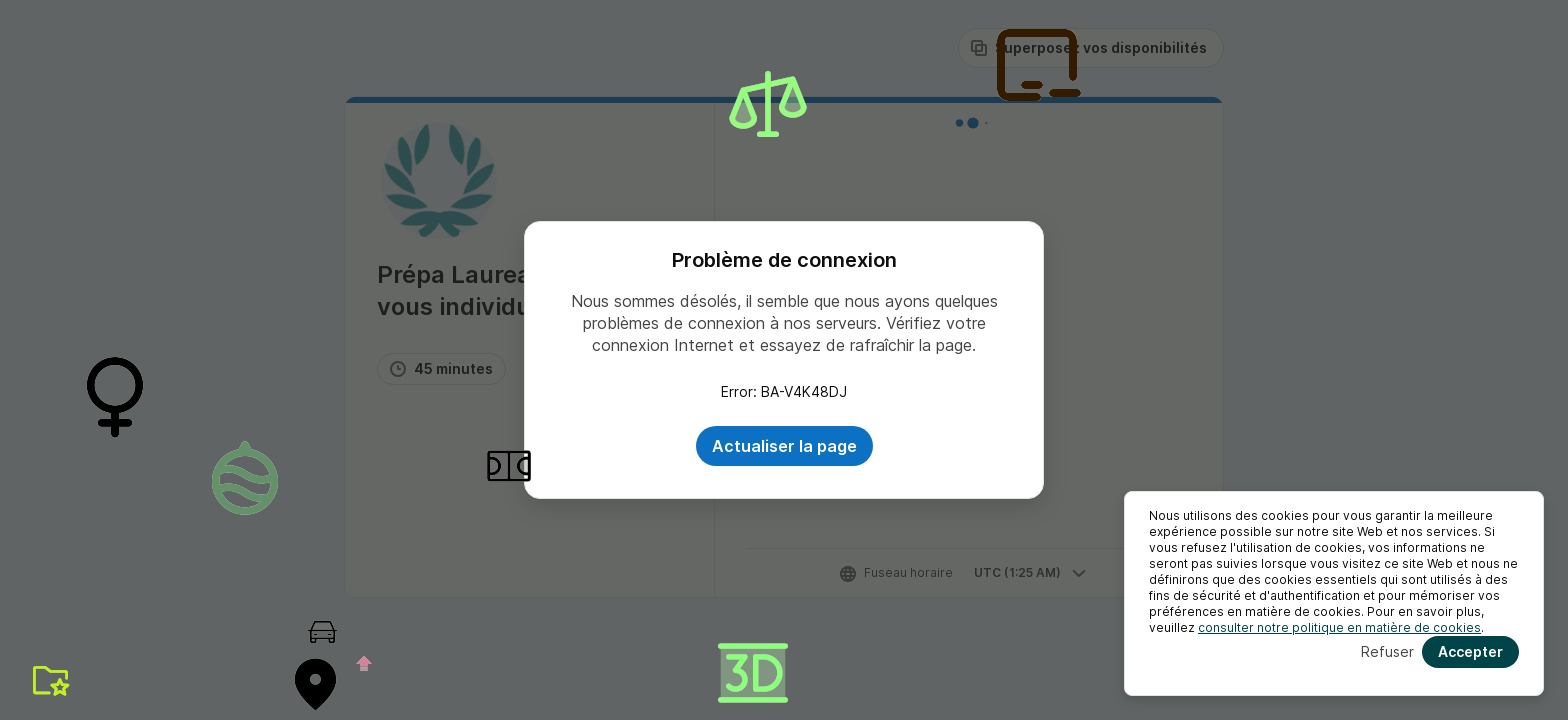 The height and width of the screenshot is (720, 1568). What do you see at coordinates (1037, 65) in the screenshot?
I see `remove a paired tablet device` at bounding box center [1037, 65].